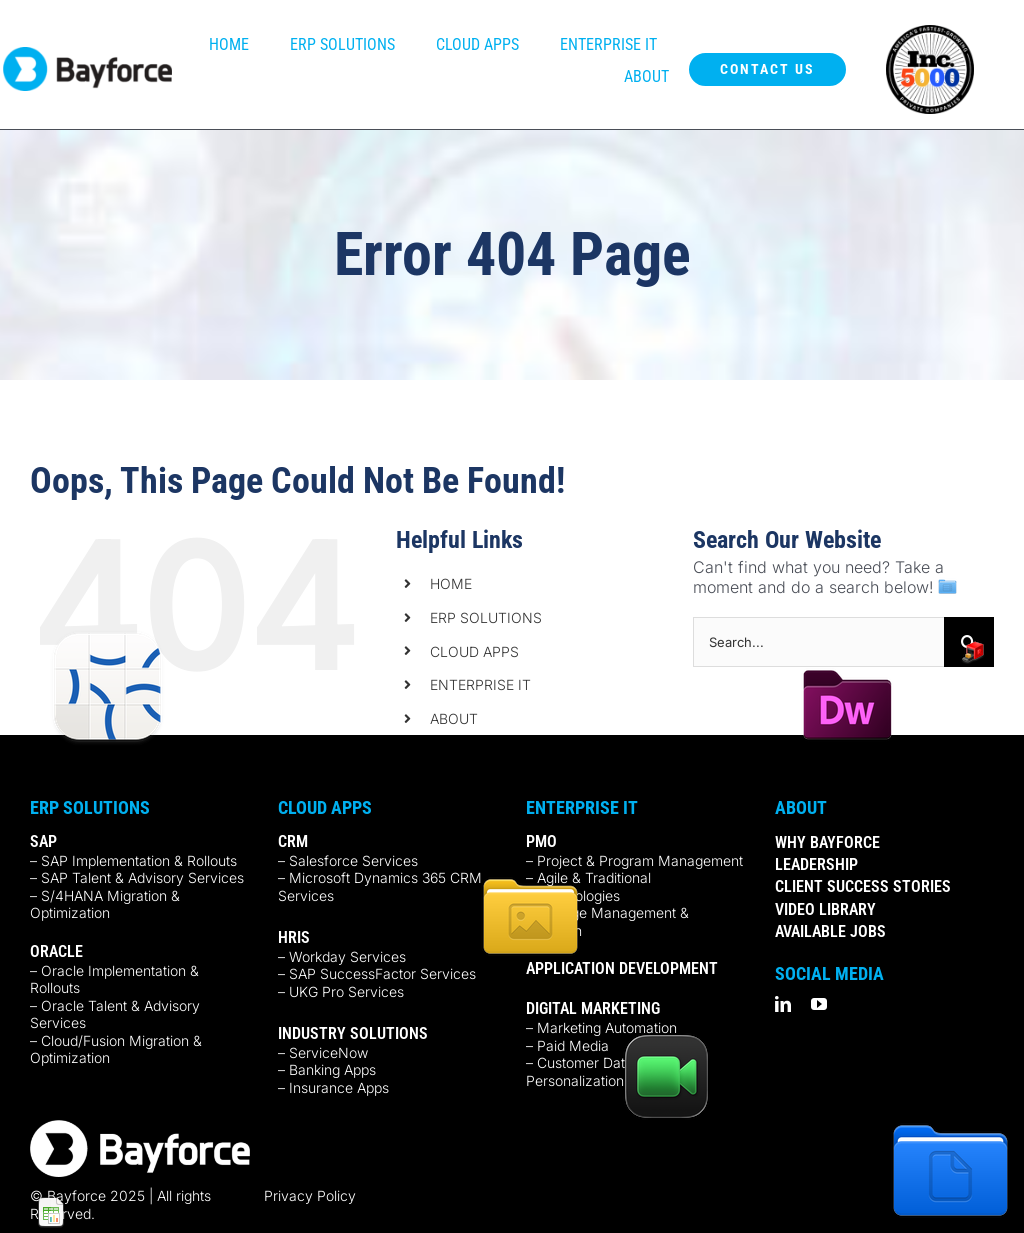  What do you see at coordinates (107, 686) in the screenshot?
I see `launch gnome taquin sliding puzzle game` at bounding box center [107, 686].